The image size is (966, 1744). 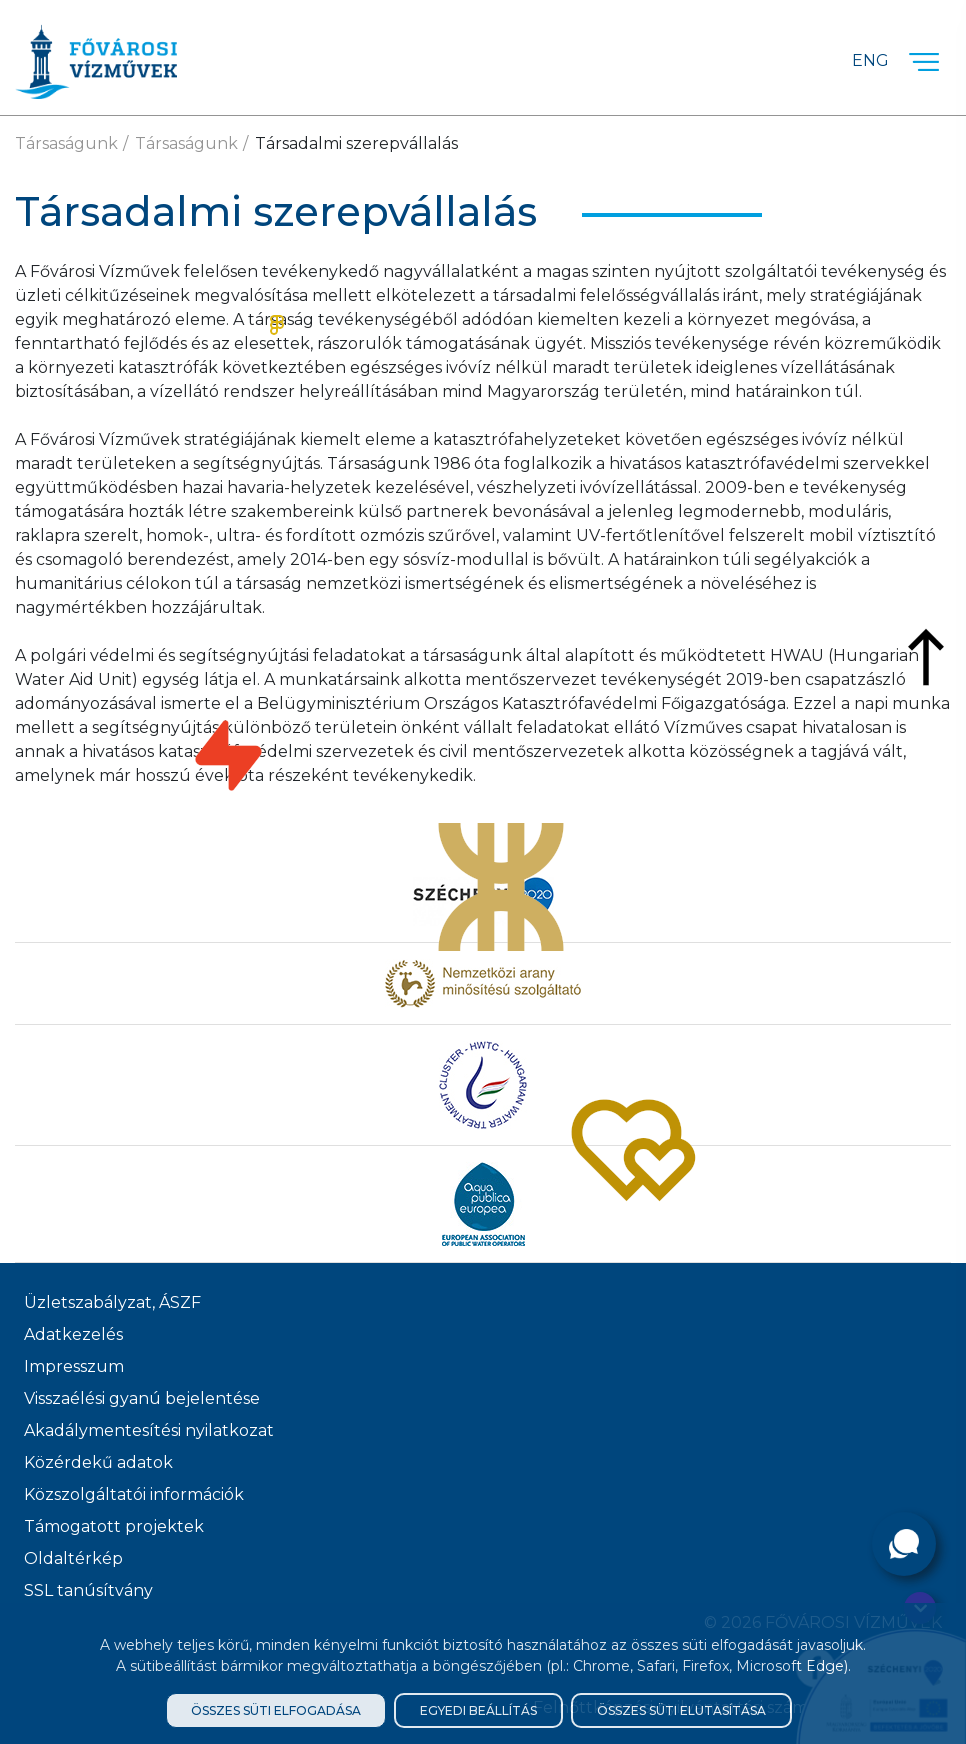 I want to click on view liked or favorited items, so click(x=632, y=1149).